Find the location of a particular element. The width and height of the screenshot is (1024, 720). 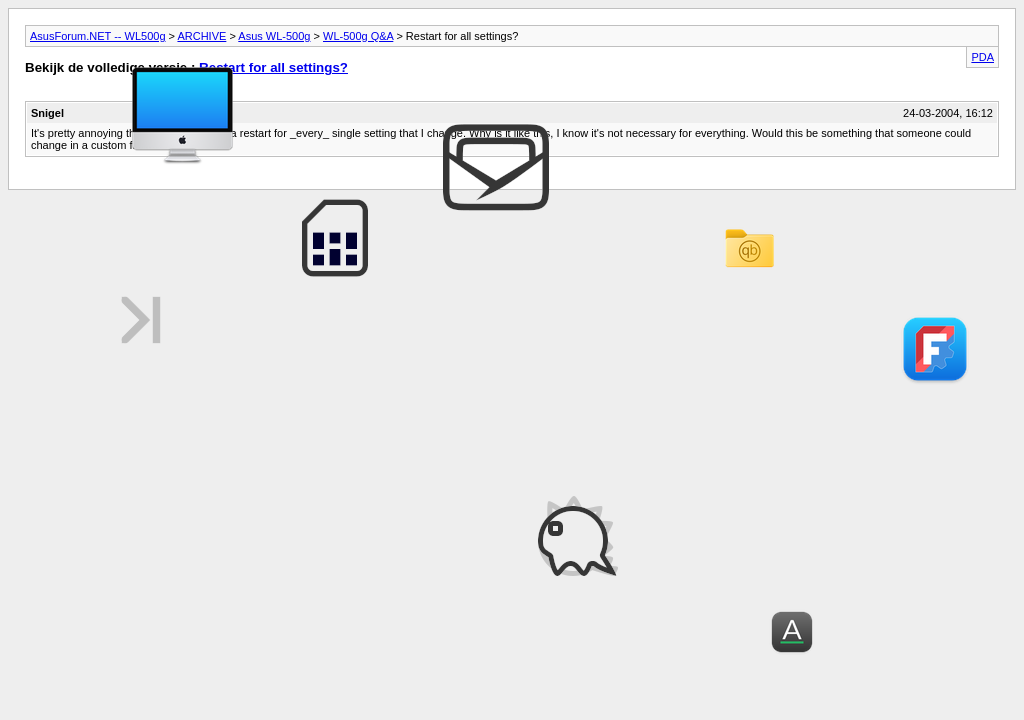

open the mail app is located at coordinates (496, 164).